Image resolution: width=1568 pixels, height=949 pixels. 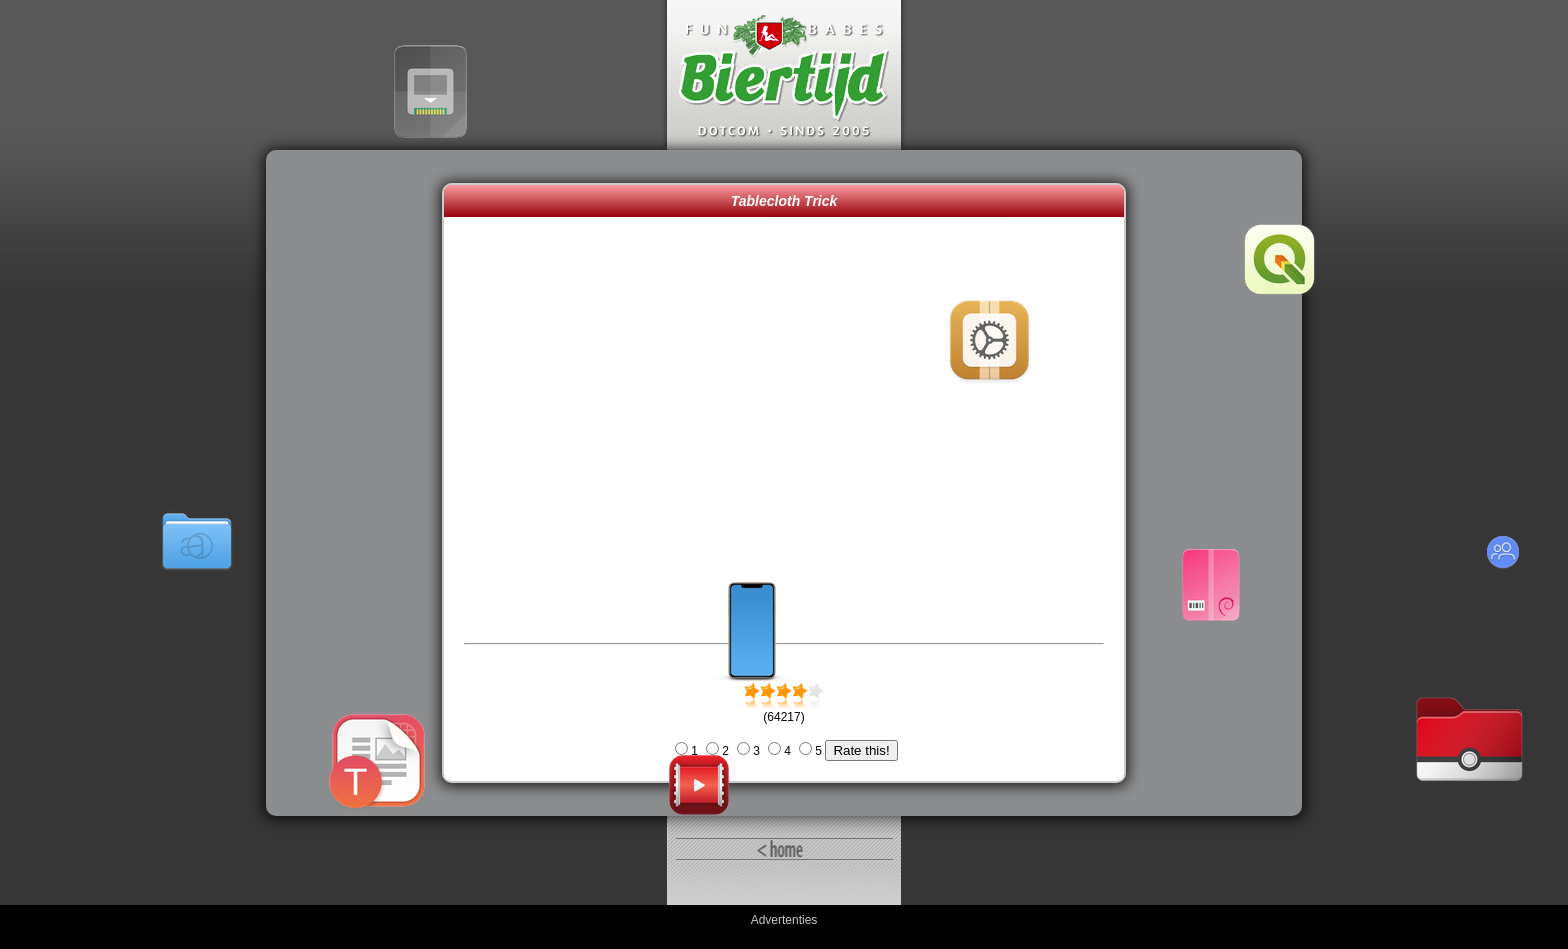 What do you see at coordinates (378, 760) in the screenshot?
I see `open FreeOffice TextMaker word processor` at bounding box center [378, 760].